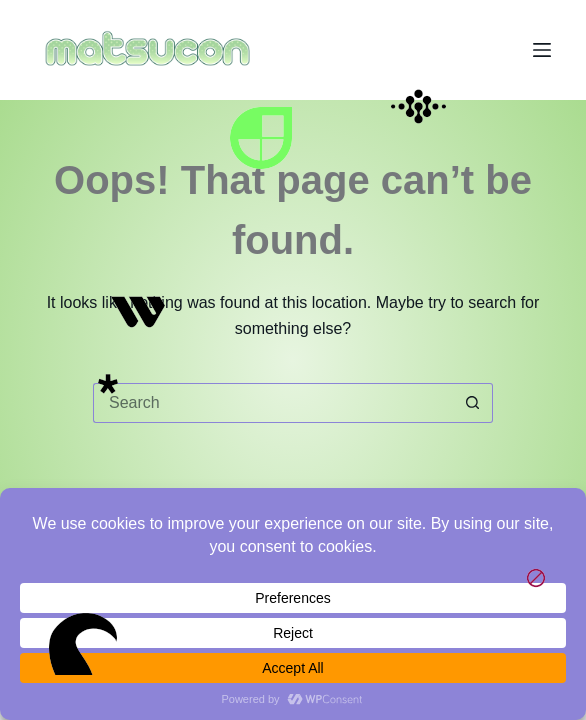  Describe the element at coordinates (261, 138) in the screenshot. I see `jamstack platform or framework branding` at that location.